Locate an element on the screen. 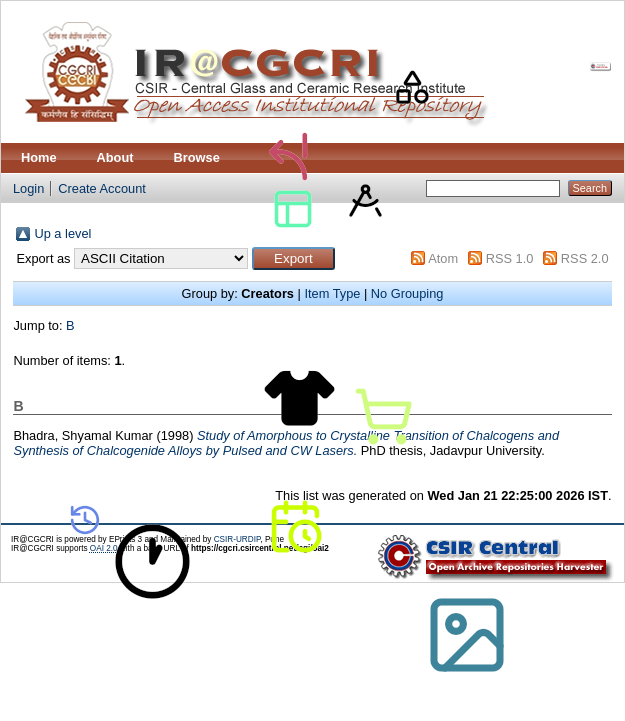 This screenshot has height=721, width=625. access design or drawing tools is located at coordinates (365, 200).